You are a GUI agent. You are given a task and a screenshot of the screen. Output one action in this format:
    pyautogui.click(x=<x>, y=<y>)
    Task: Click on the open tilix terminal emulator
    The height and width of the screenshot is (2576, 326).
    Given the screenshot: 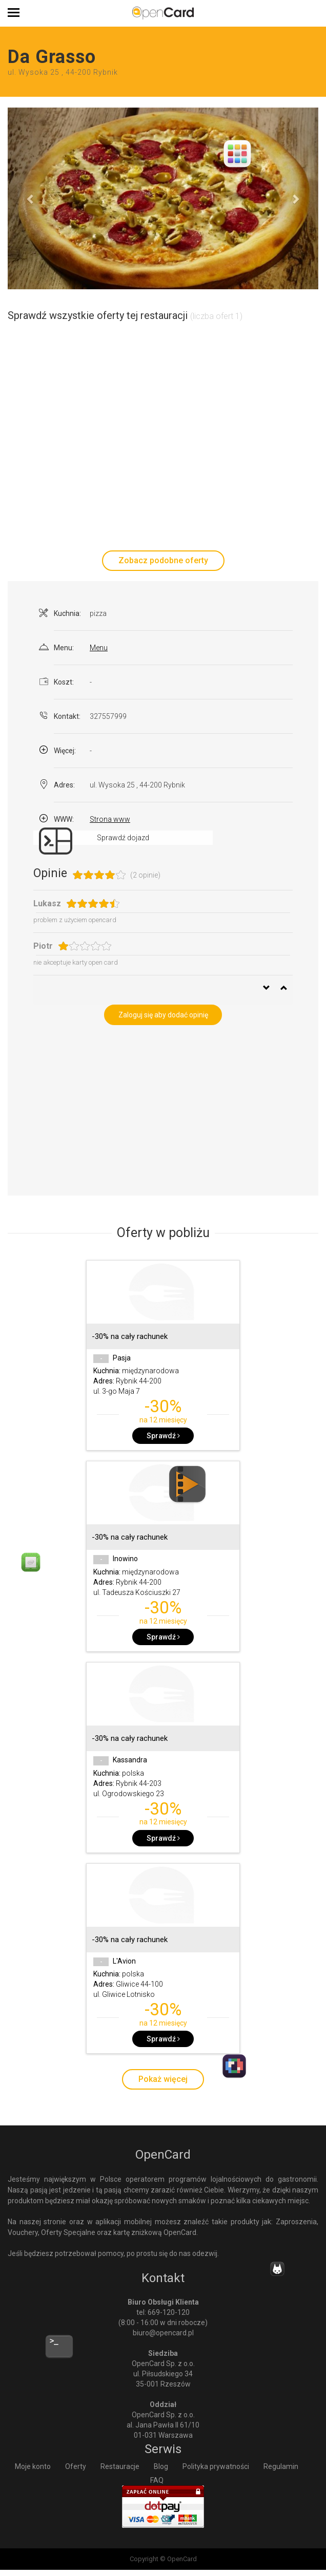 What is the action you would take?
    pyautogui.click(x=55, y=840)
    